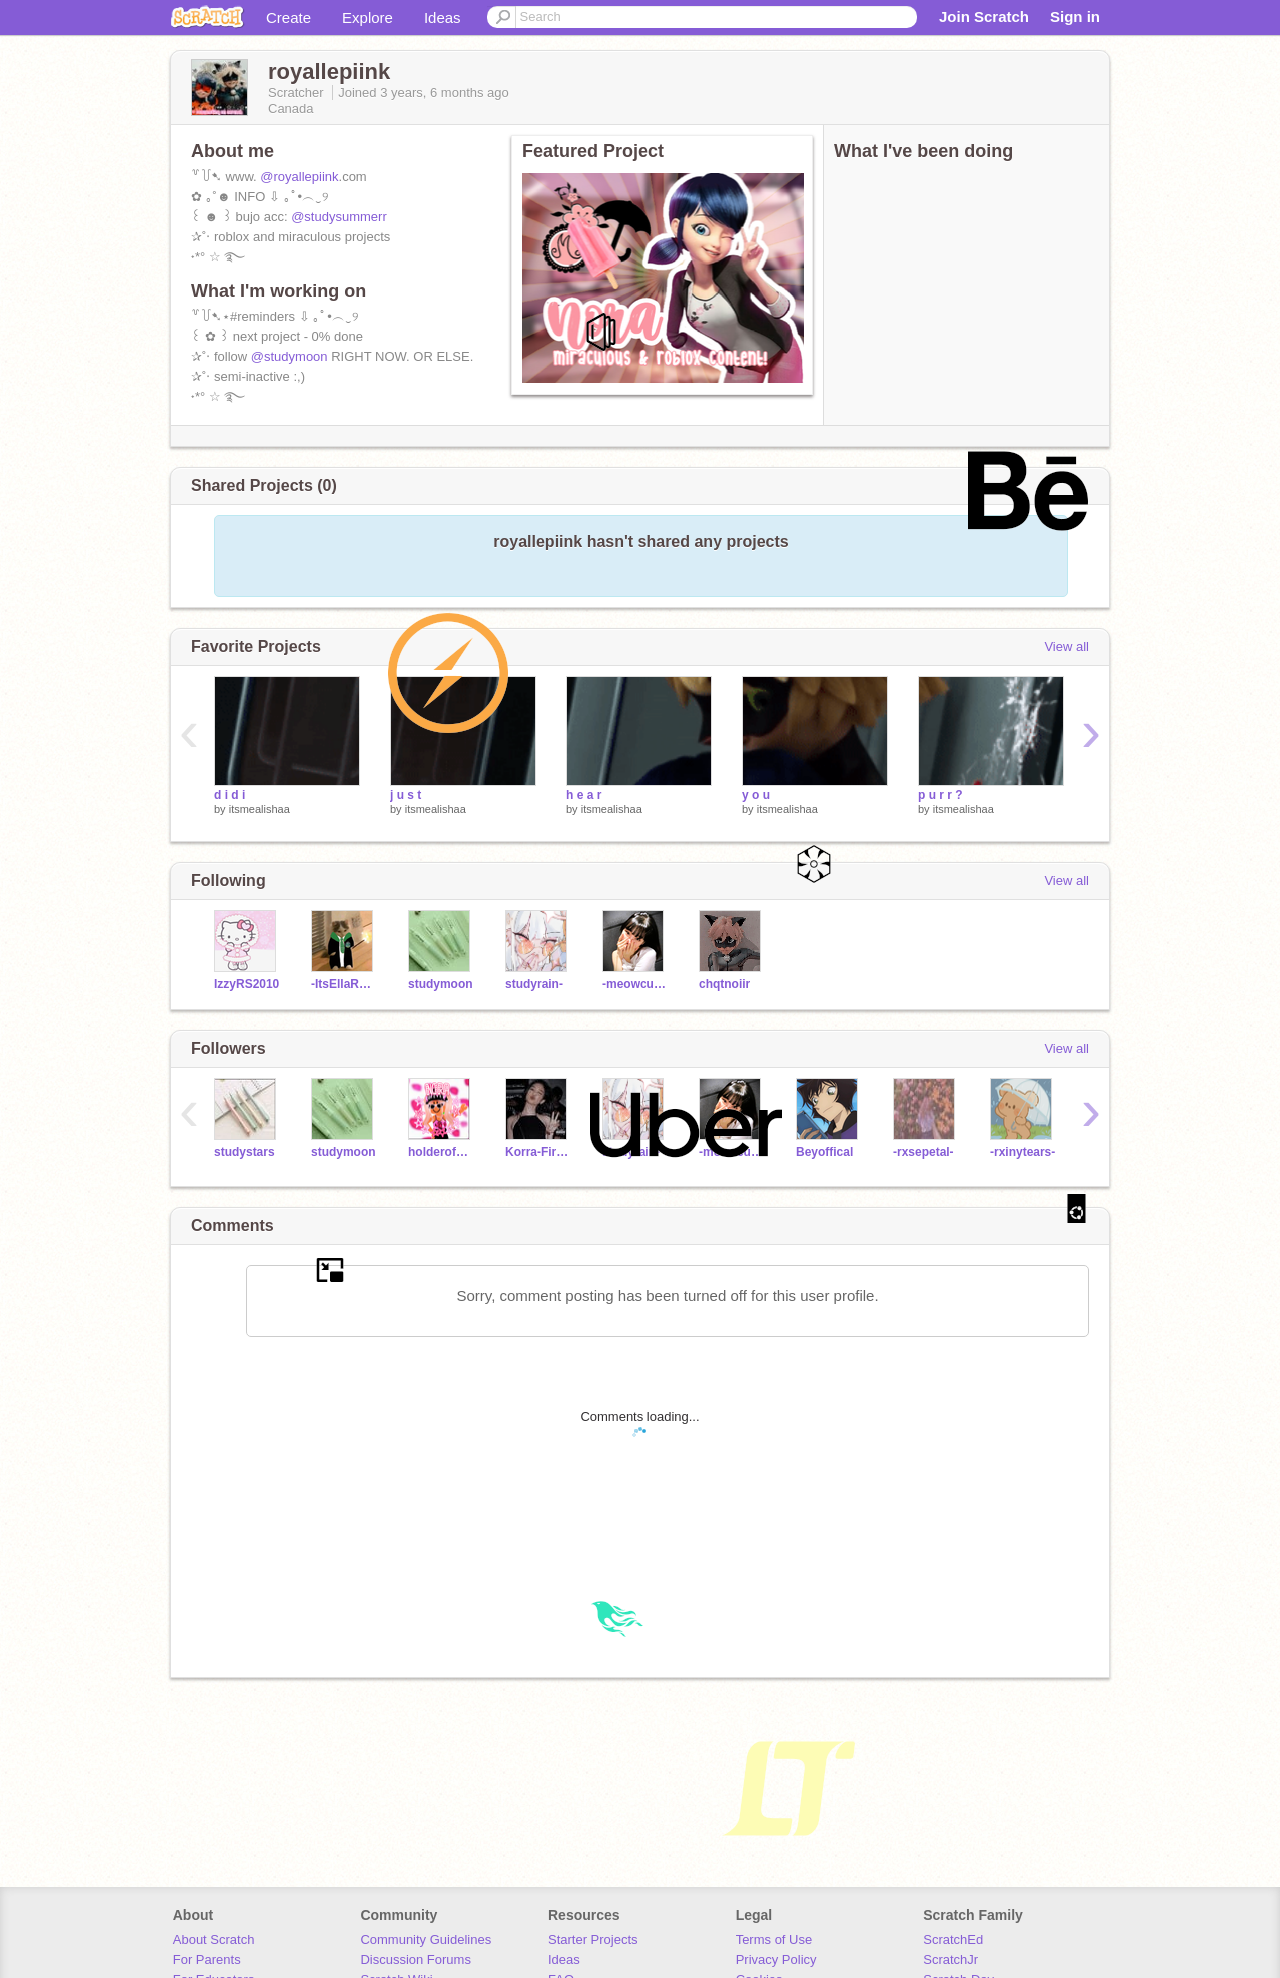  What do you see at coordinates (686, 1125) in the screenshot?
I see `open the Uber app` at bounding box center [686, 1125].